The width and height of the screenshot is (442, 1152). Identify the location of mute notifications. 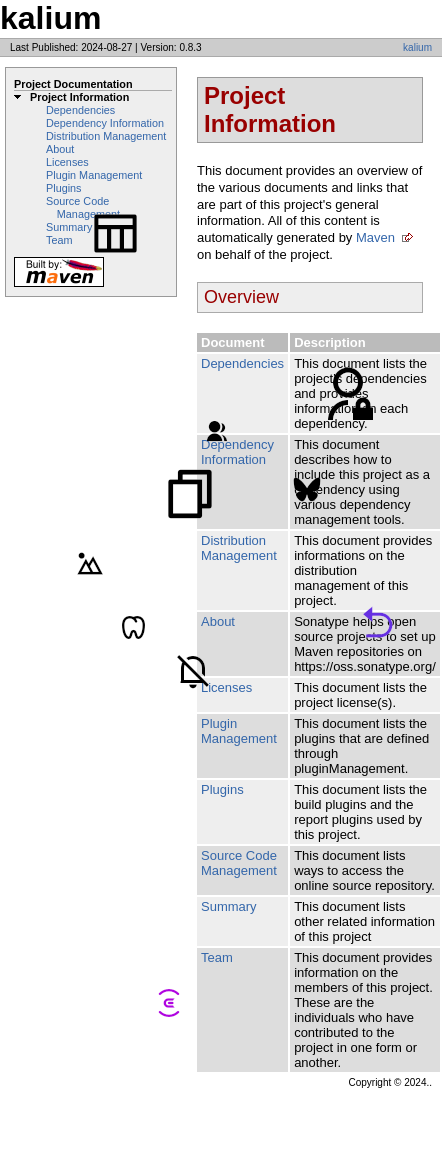
(193, 671).